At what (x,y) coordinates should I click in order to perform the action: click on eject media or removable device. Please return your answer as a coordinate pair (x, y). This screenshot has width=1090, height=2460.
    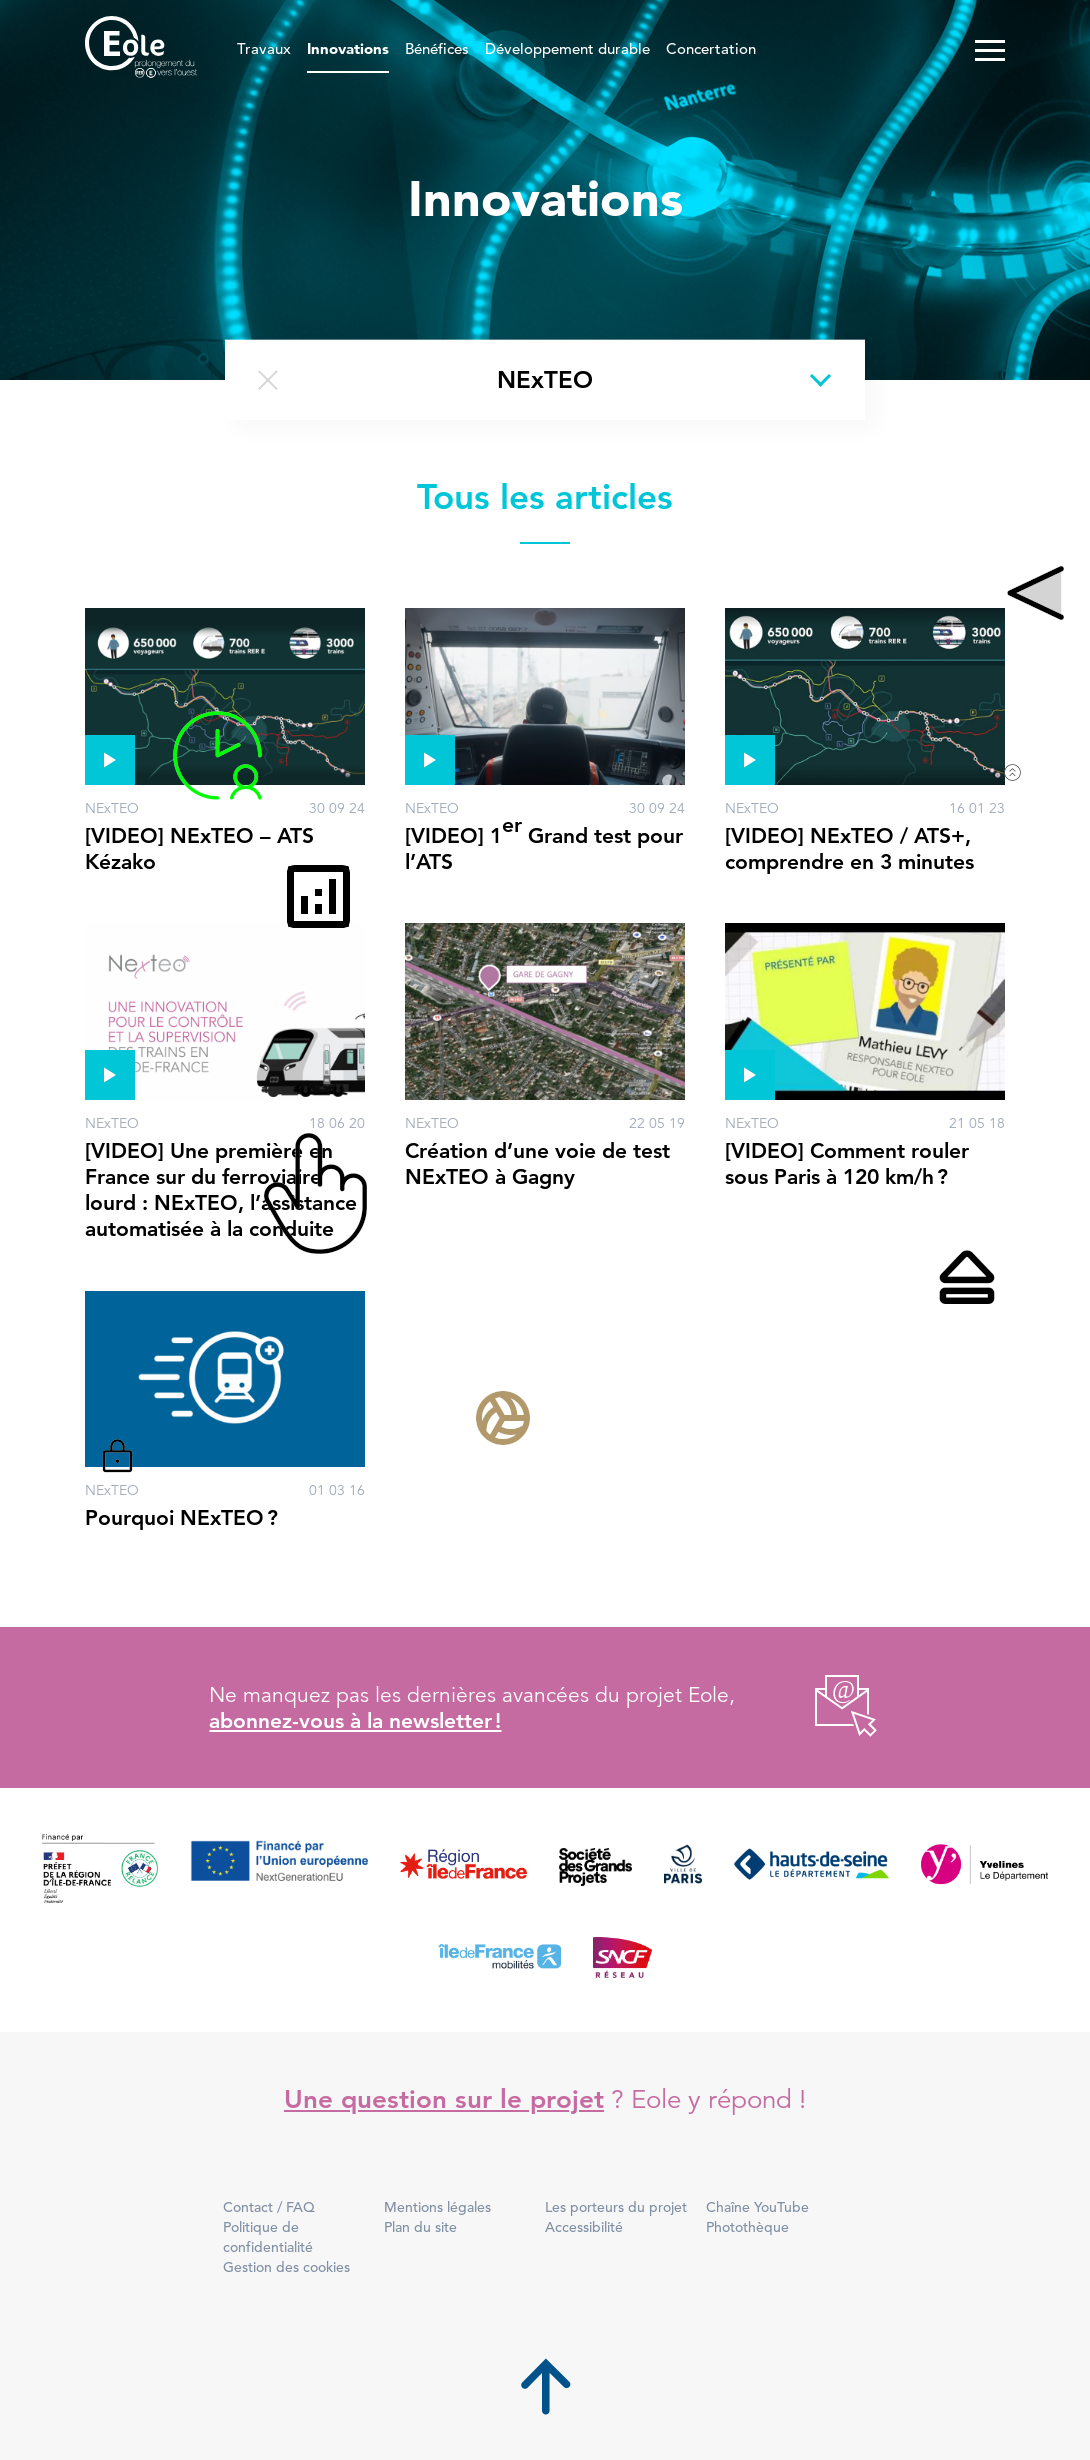
    Looking at the image, I should click on (967, 1281).